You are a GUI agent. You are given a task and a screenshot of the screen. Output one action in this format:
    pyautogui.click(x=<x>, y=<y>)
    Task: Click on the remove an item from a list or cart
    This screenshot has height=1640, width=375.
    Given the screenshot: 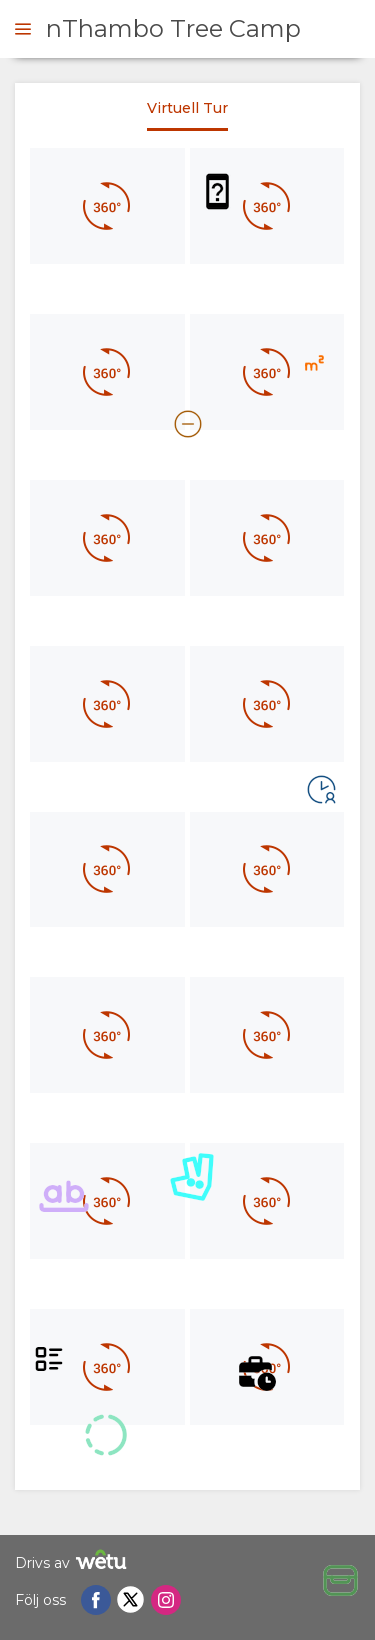 What is the action you would take?
    pyautogui.click(x=188, y=424)
    